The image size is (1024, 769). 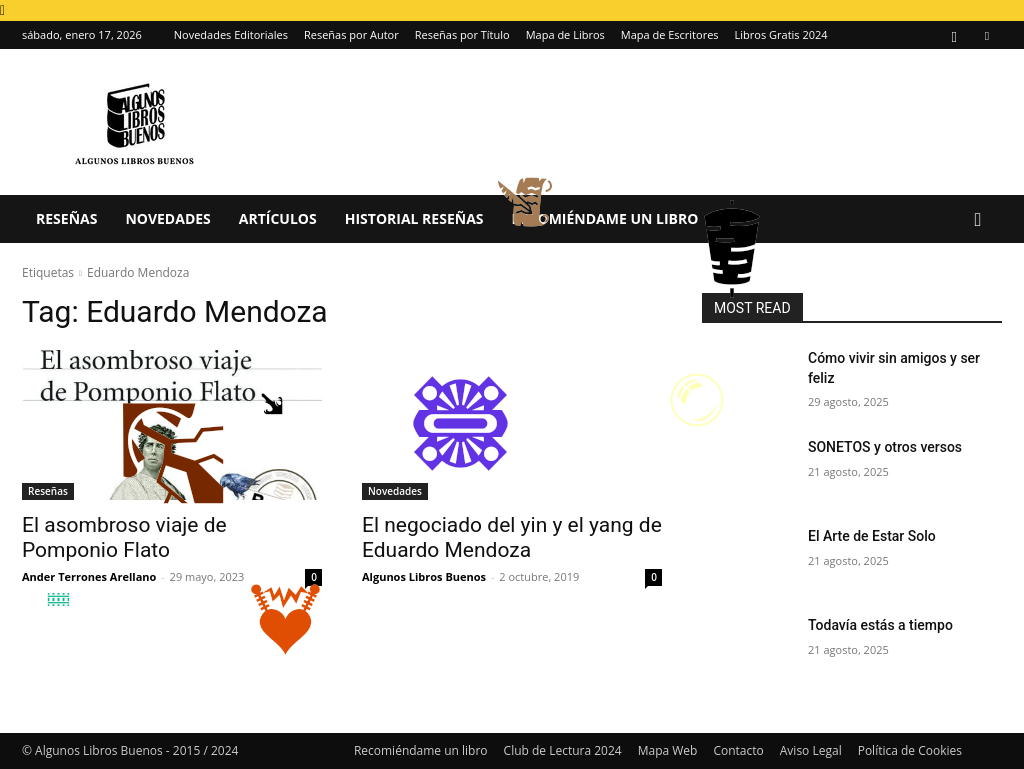 What do you see at coordinates (732, 249) in the screenshot?
I see `browse kebab or street food options` at bounding box center [732, 249].